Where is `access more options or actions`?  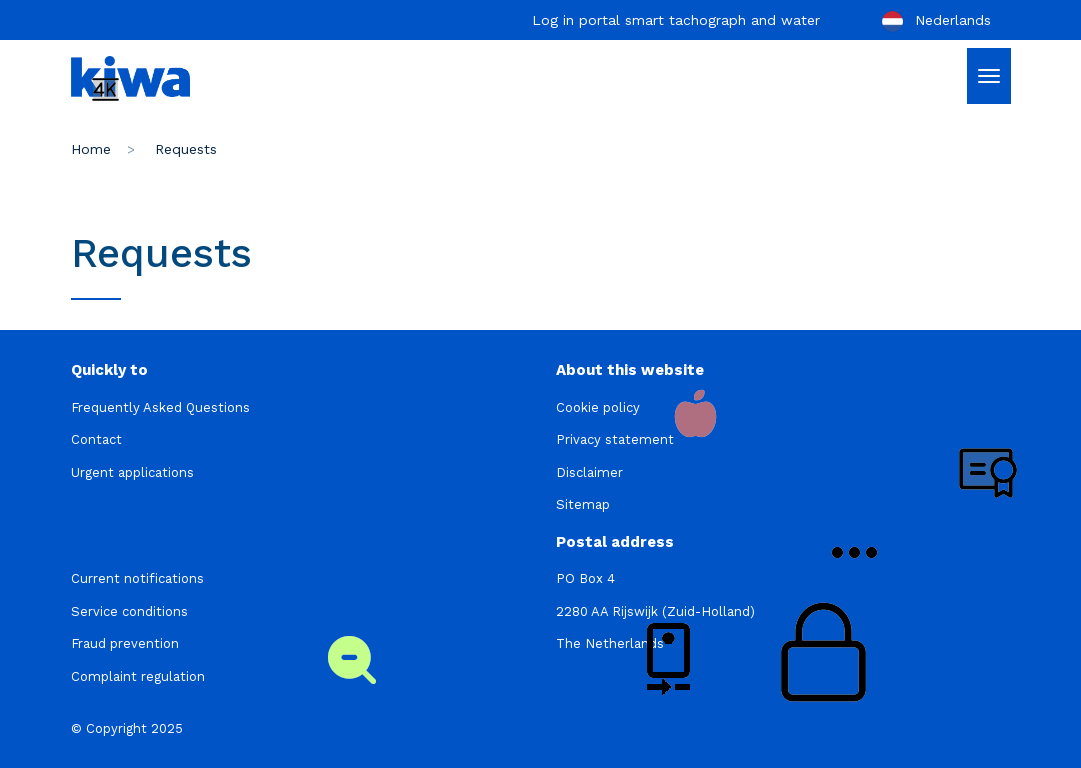
access more options or actions is located at coordinates (854, 552).